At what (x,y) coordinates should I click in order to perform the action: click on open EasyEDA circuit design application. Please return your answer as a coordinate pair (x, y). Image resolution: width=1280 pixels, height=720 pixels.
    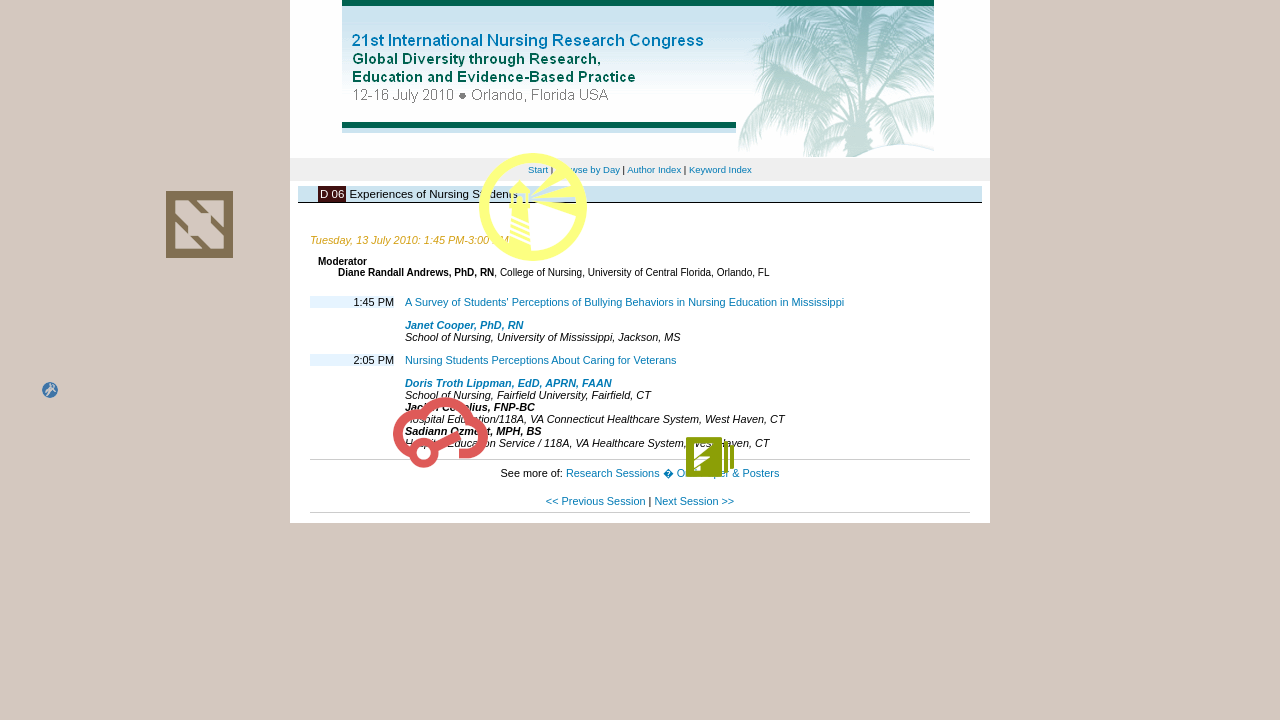
    Looking at the image, I should click on (440, 432).